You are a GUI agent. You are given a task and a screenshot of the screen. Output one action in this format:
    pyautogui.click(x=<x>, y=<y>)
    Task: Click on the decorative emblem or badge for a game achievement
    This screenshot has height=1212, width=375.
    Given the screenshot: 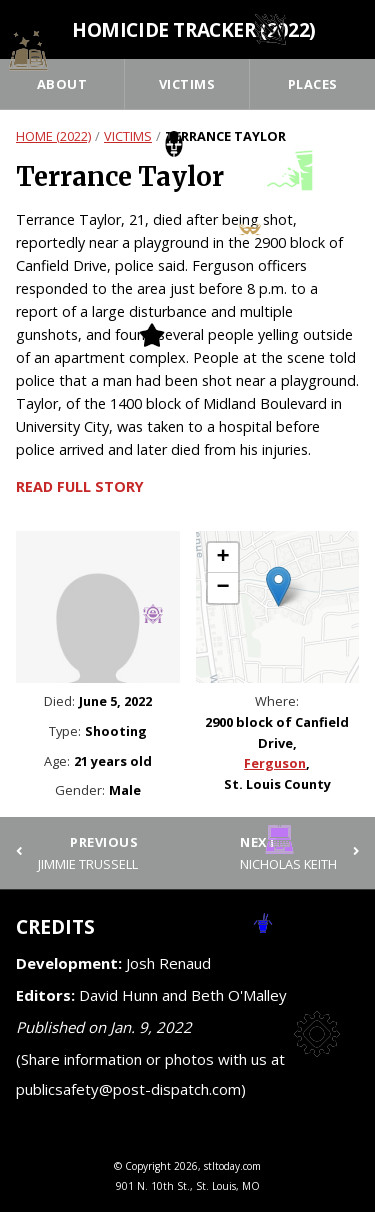 What is the action you would take?
    pyautogui.click(x=153, y=614)
    